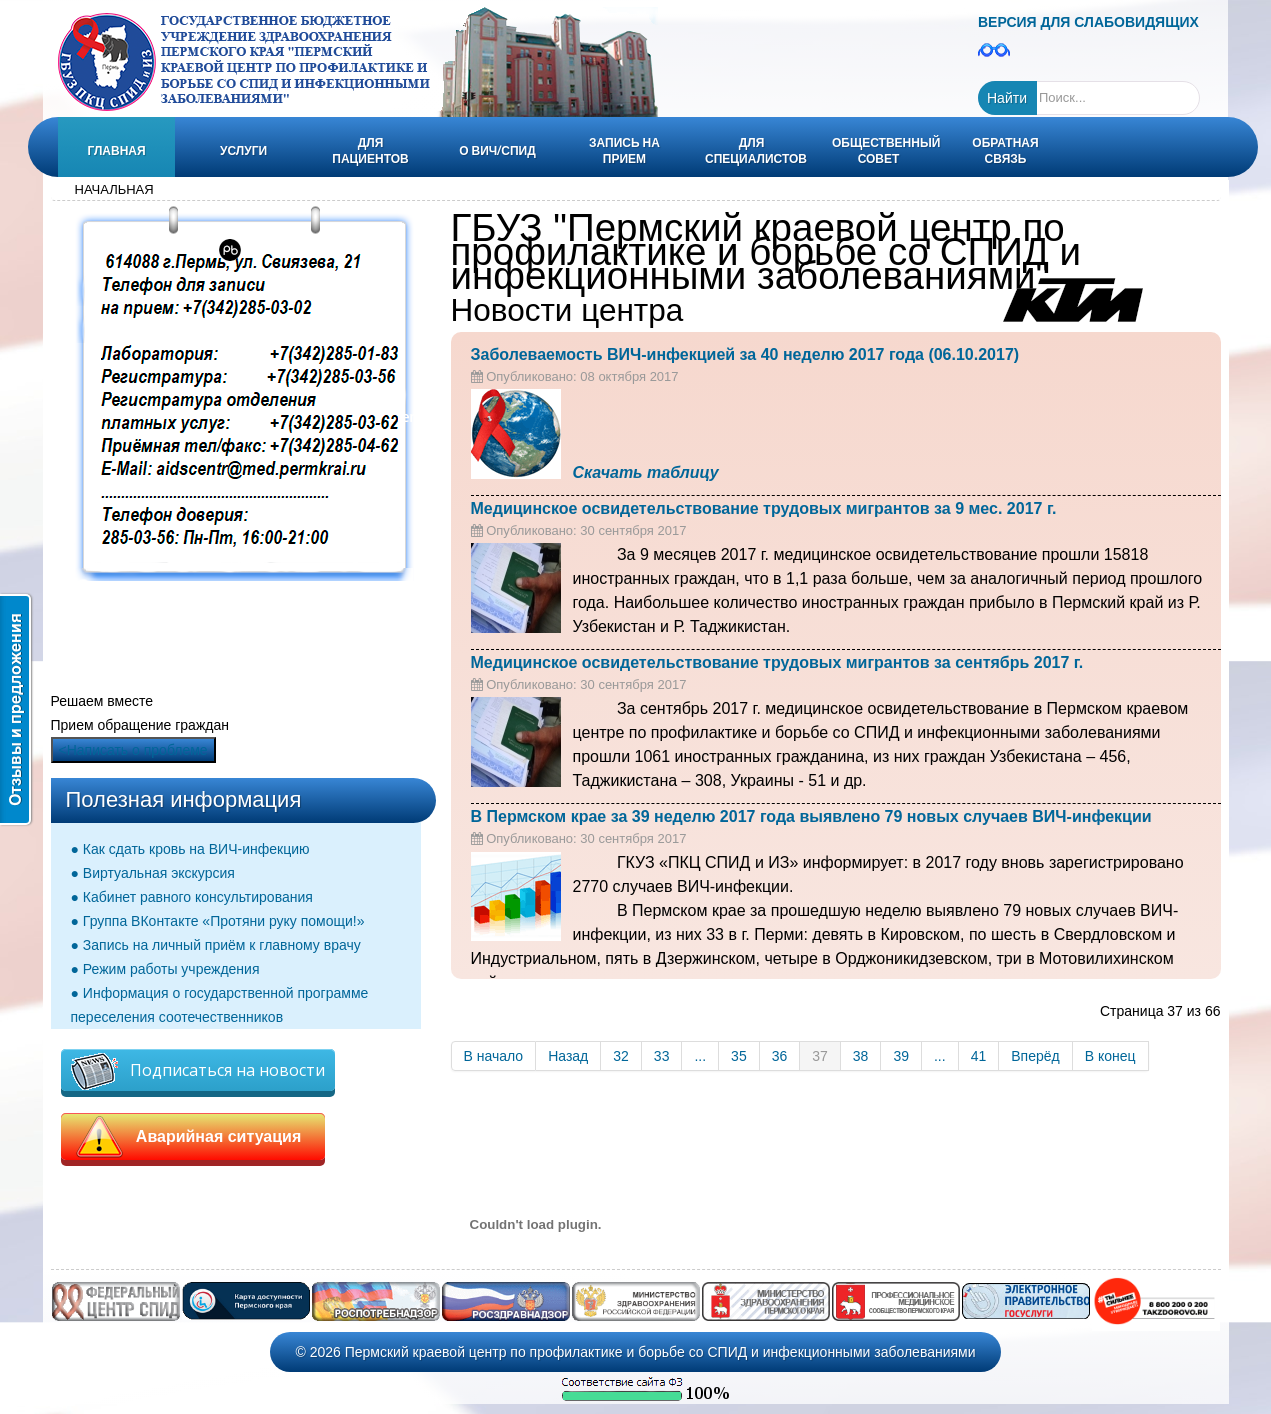  I want to click on prepbytes logo, so click(230, 250).